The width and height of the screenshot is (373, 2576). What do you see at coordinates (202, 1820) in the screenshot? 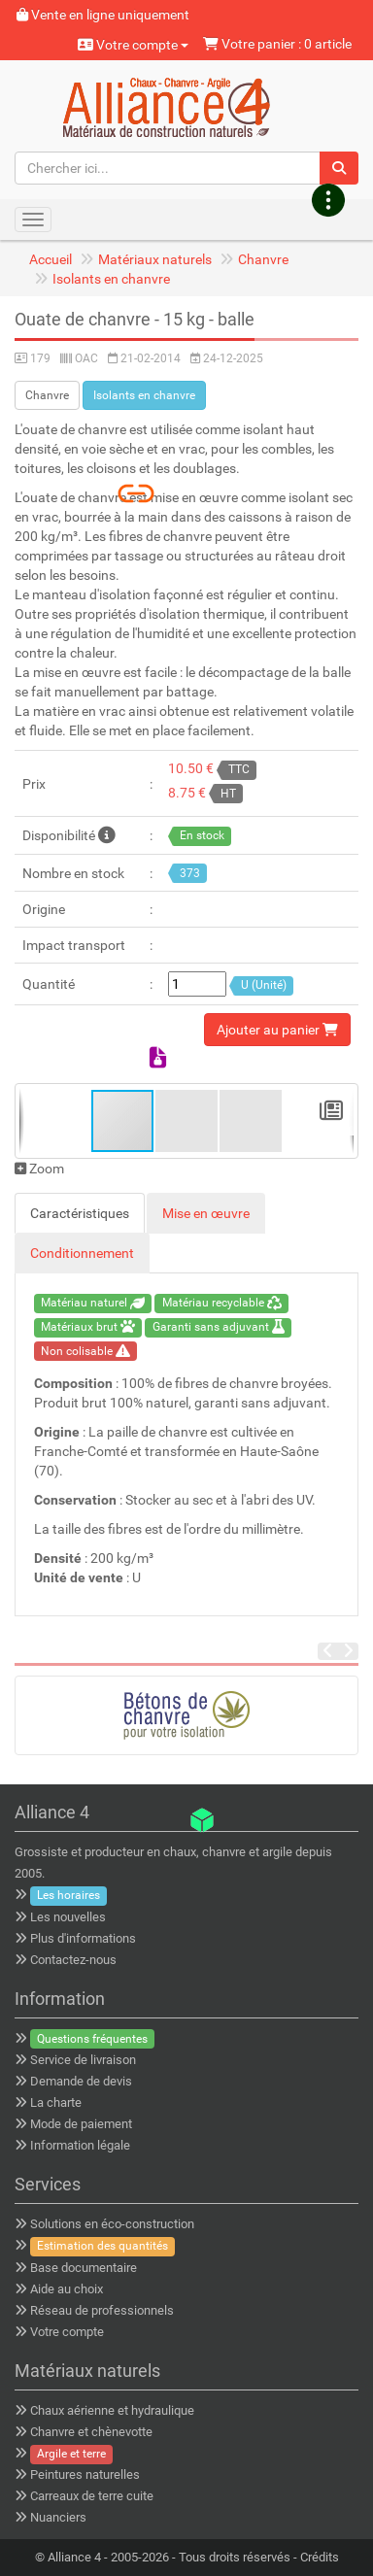
I see `view 3D model or object` at bounding box center [202, 1820].